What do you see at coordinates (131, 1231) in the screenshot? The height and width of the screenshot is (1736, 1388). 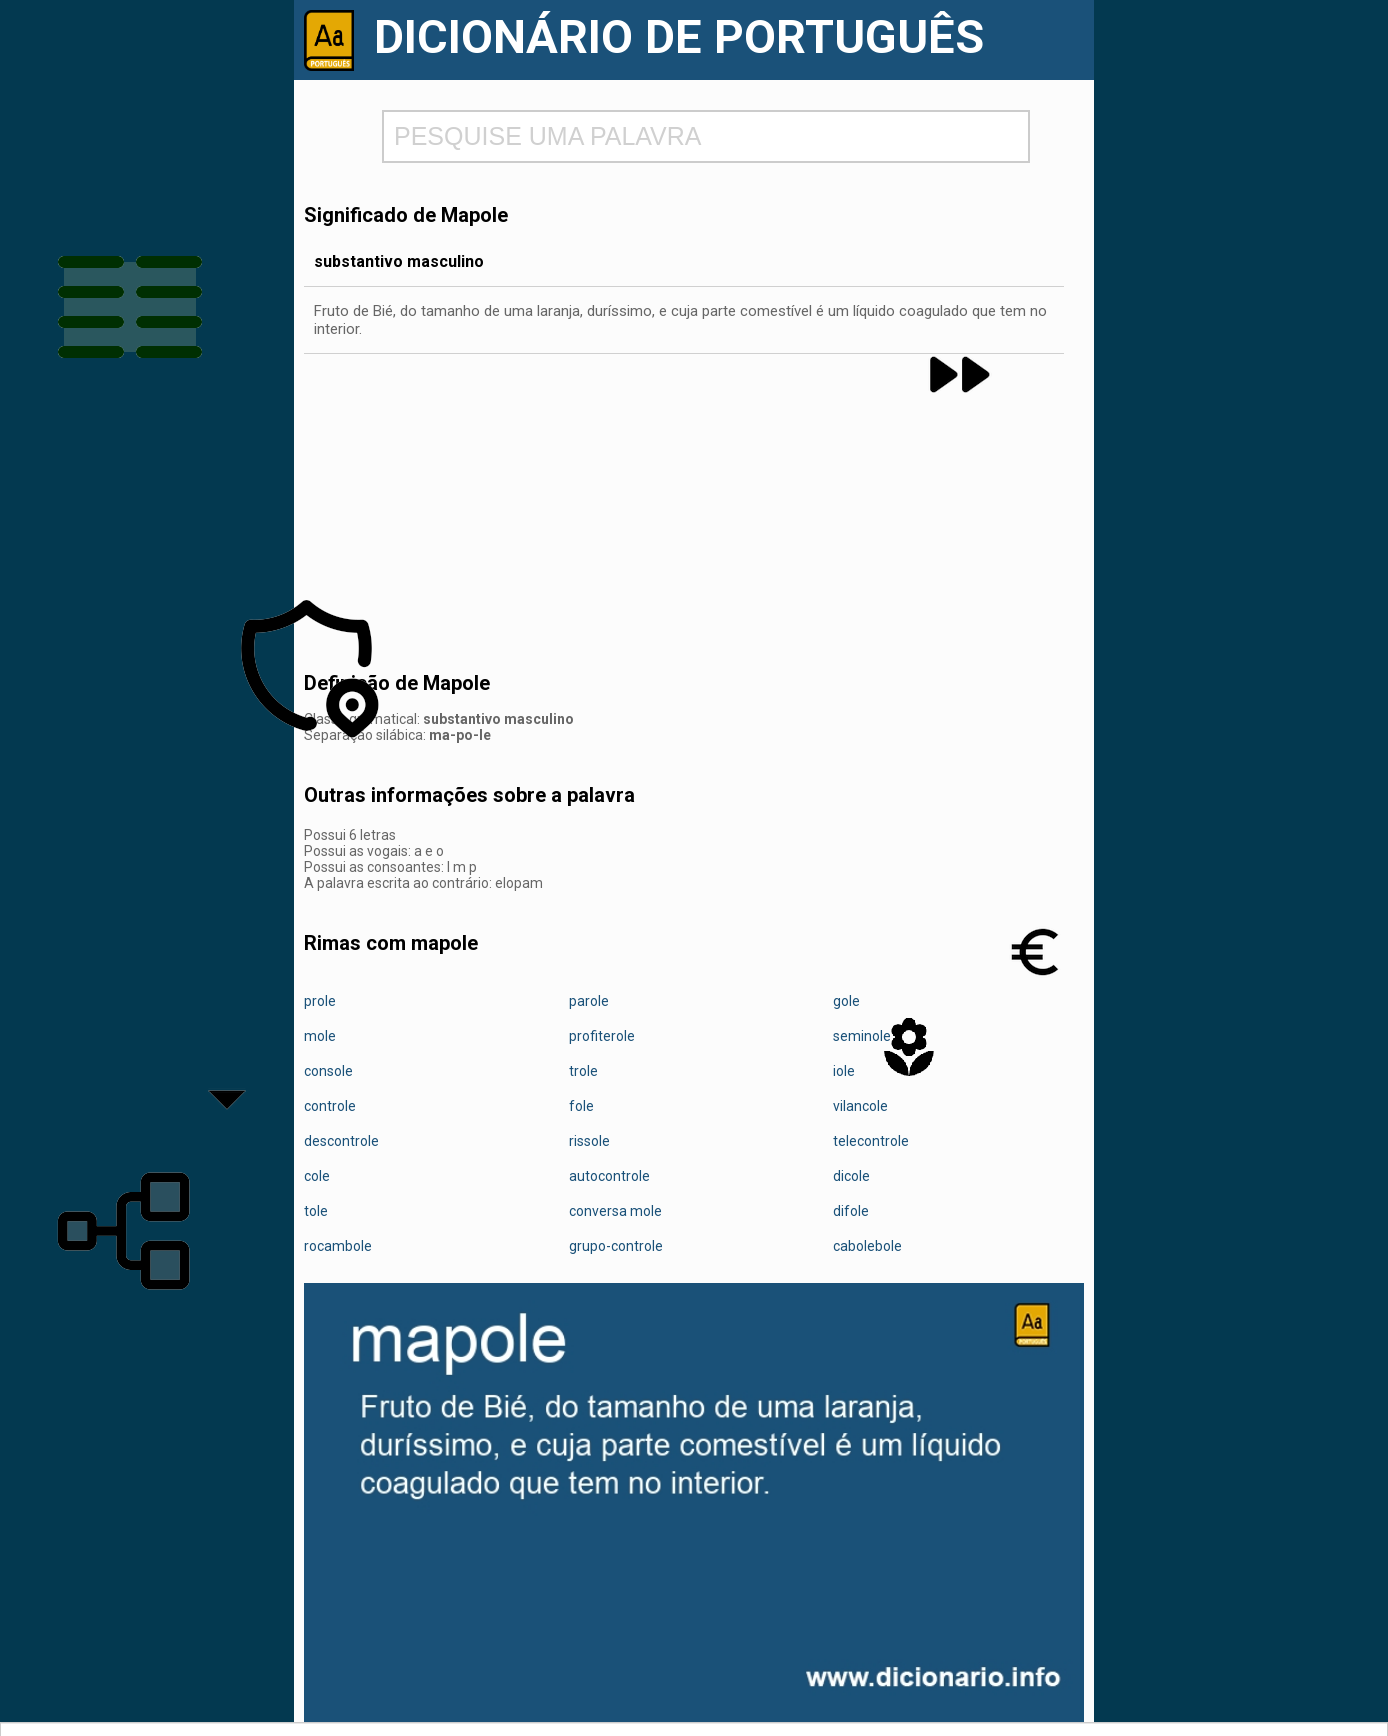 I see `view hierarchical structure or organization` at bounding box center [131, 1231].